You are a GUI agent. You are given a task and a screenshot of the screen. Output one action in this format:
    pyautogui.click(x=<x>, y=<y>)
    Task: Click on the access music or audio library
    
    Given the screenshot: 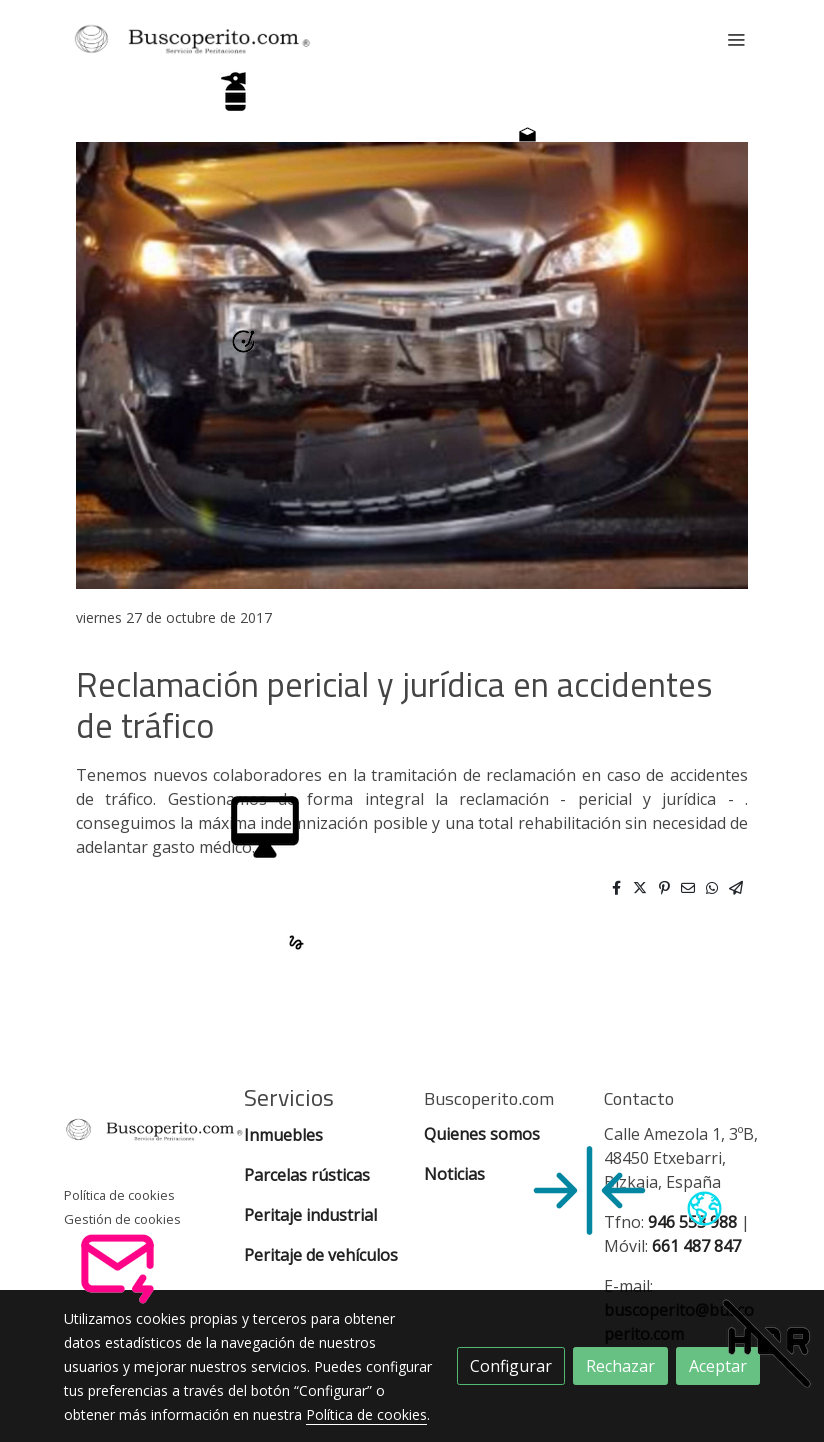 What is the action you would take?
    pyautogui.click(x=243, y=341)
    